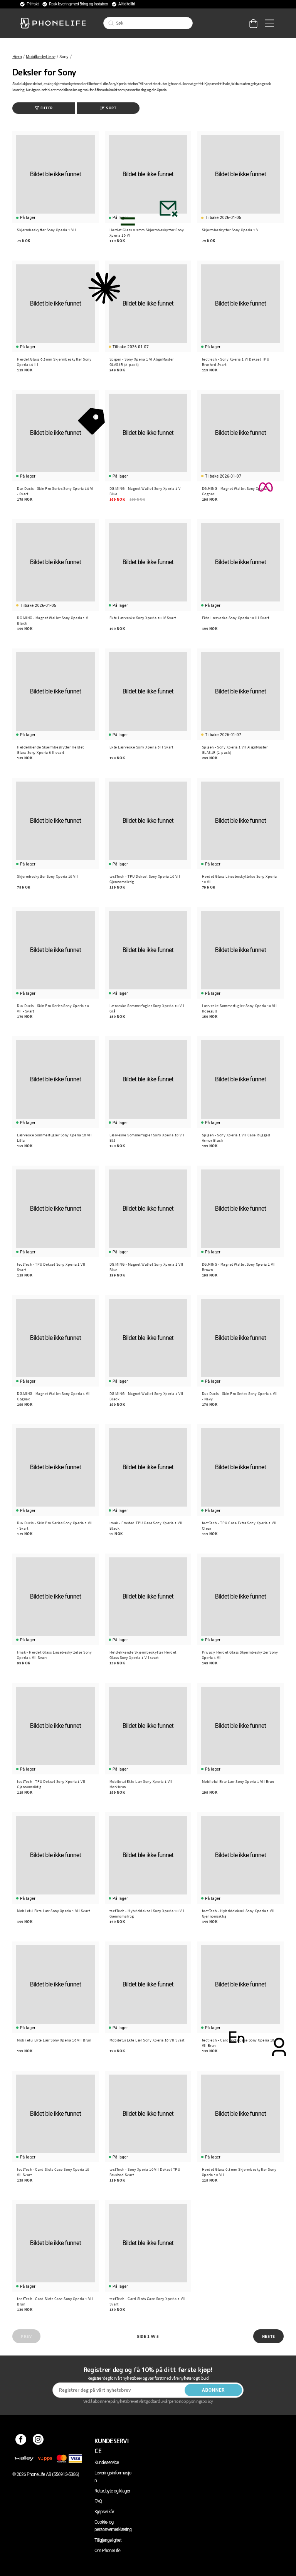 This screenshot has height=2576, width=296. What do you see at coordinates (92, 421) in the screenshot?
I see `view price or discount tag` at bounding box center [92, 421].